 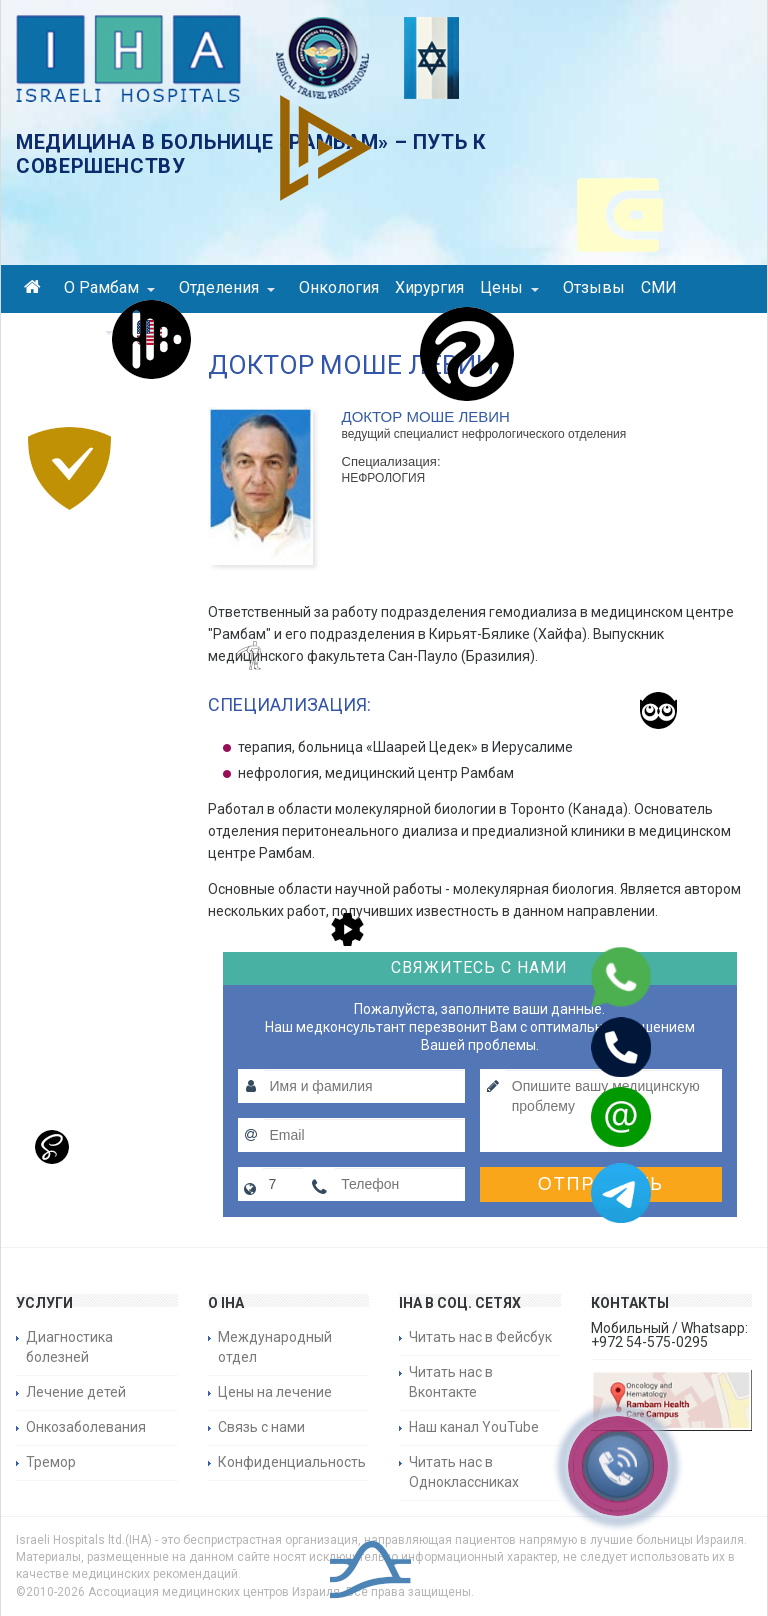 What do you see at coordinates (248, 655) in the screenshot?
I see `greensock animation platform (gsap) logo` at bounding box center [248, 655].